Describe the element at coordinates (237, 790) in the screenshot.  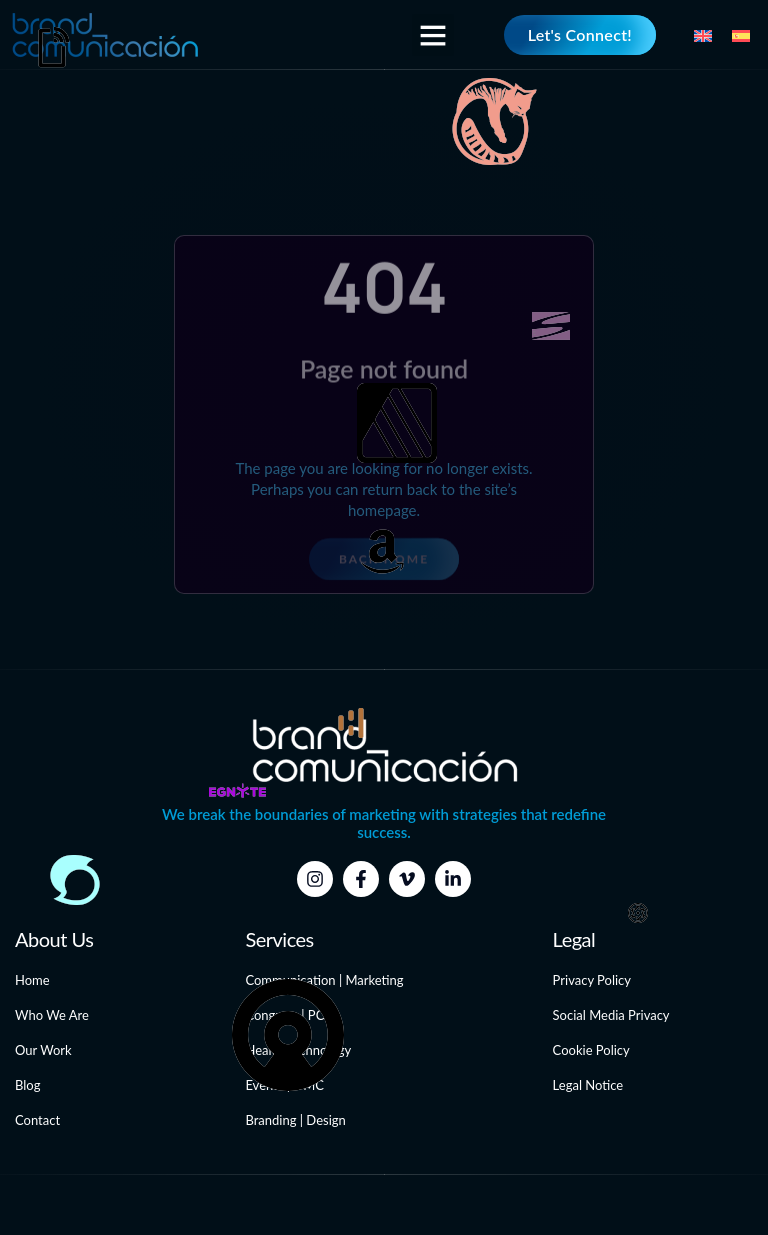
I see `open egnyte cloud storage app` at that location.